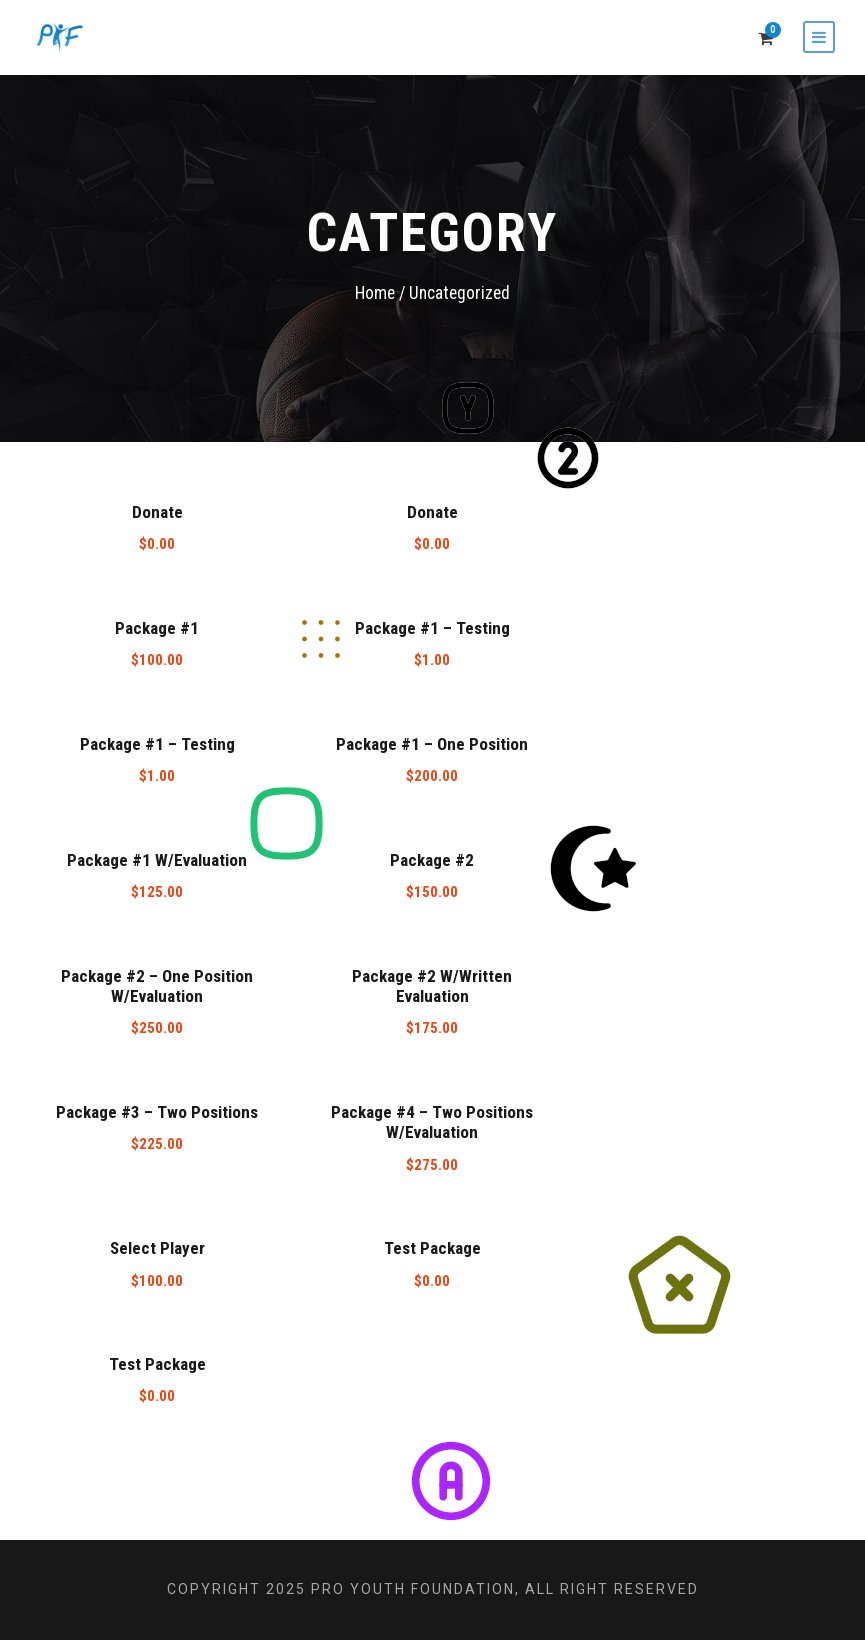 This screenshot has height=1640, width=865. I want to click on indicates an "A" grade or rating, so click(451, 1481).